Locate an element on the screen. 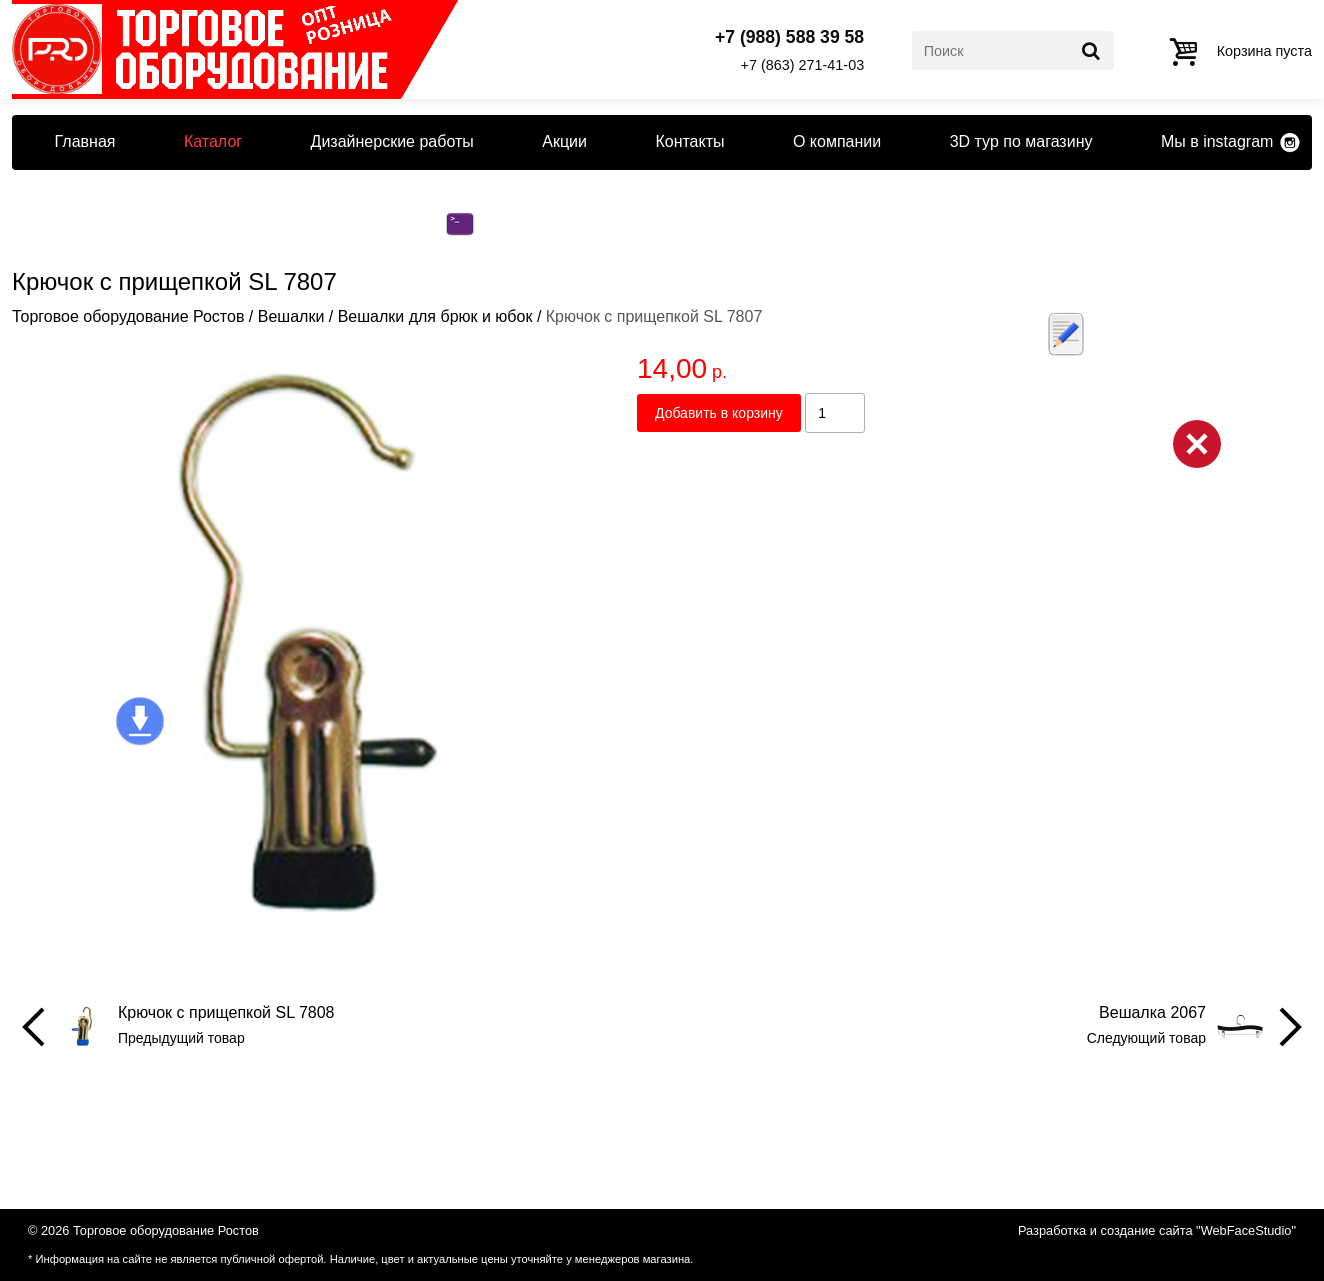 Image resolution: width=1324 pixels, height=1281 pixels. access your downloads folder is located at coordinates (140, 721).